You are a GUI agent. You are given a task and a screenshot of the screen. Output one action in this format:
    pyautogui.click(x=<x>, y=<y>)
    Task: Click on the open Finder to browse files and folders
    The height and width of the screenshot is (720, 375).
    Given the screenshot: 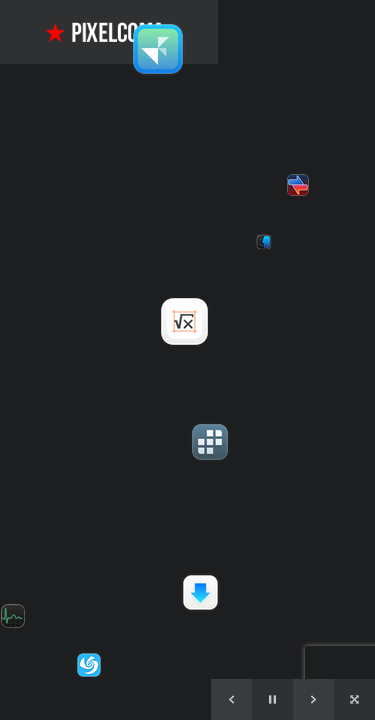 What is the action you would take?
    pyautogui.click(x=264, y=242)
    